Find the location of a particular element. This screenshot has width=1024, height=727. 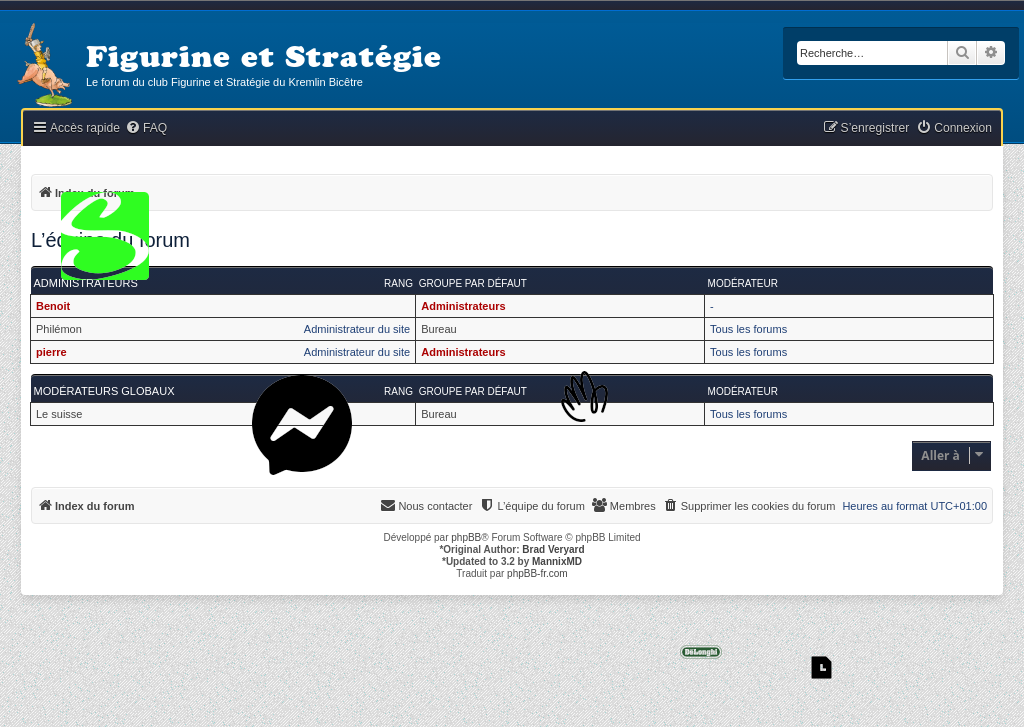

open Facebook Messenger app is located at coordinates (302, 425).